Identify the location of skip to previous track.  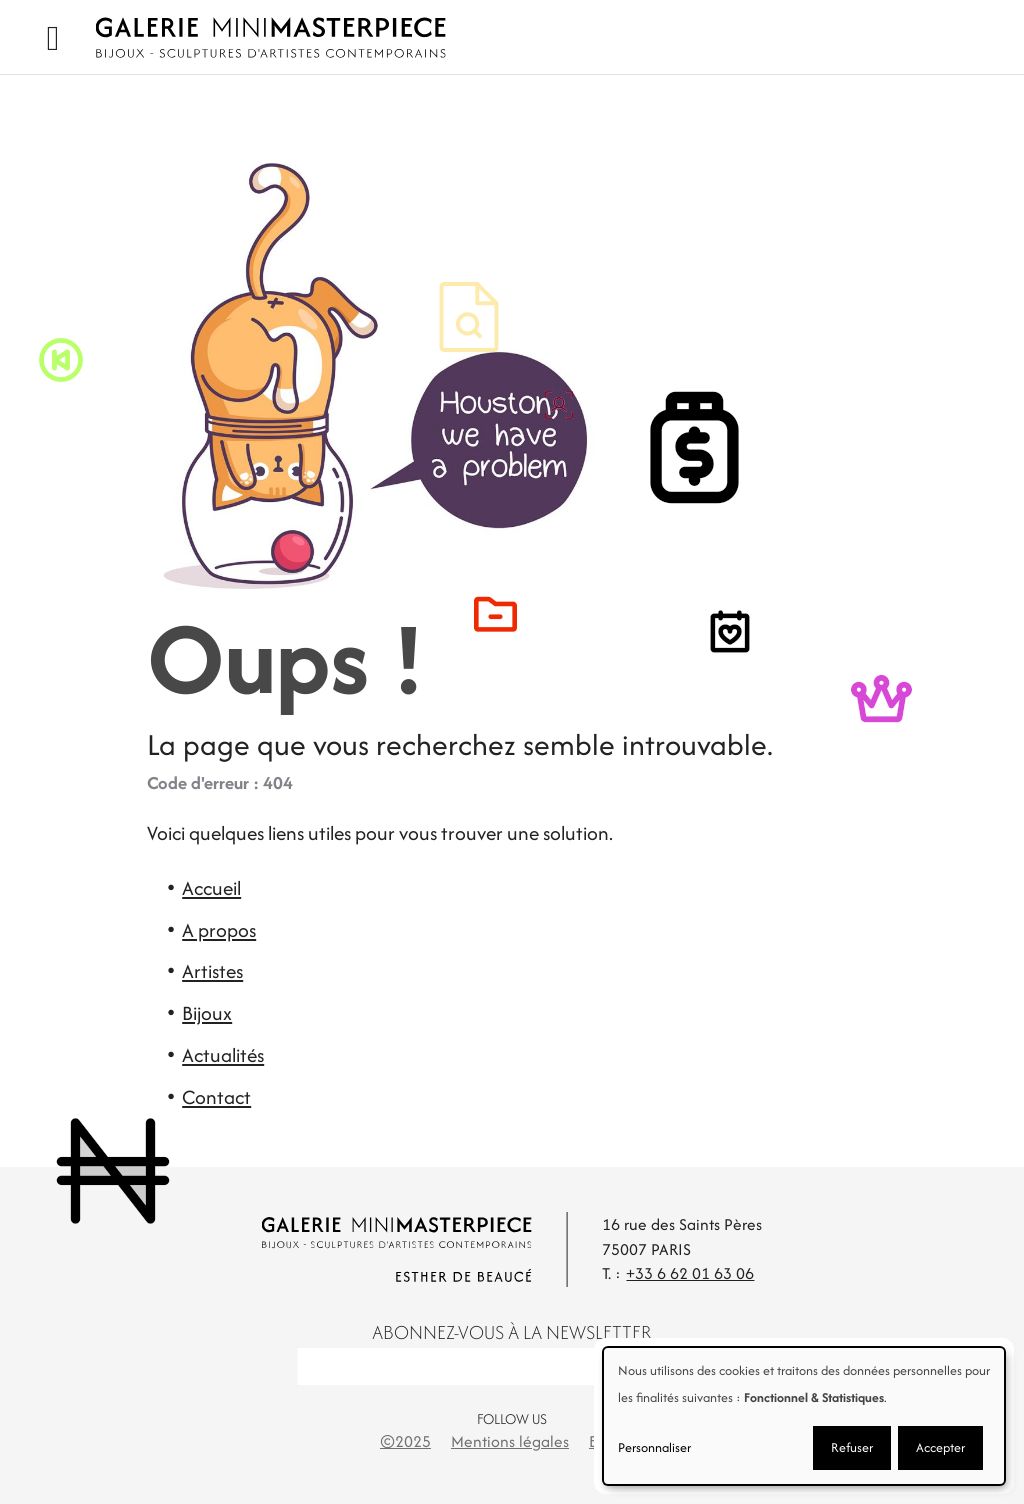
(61, 360).